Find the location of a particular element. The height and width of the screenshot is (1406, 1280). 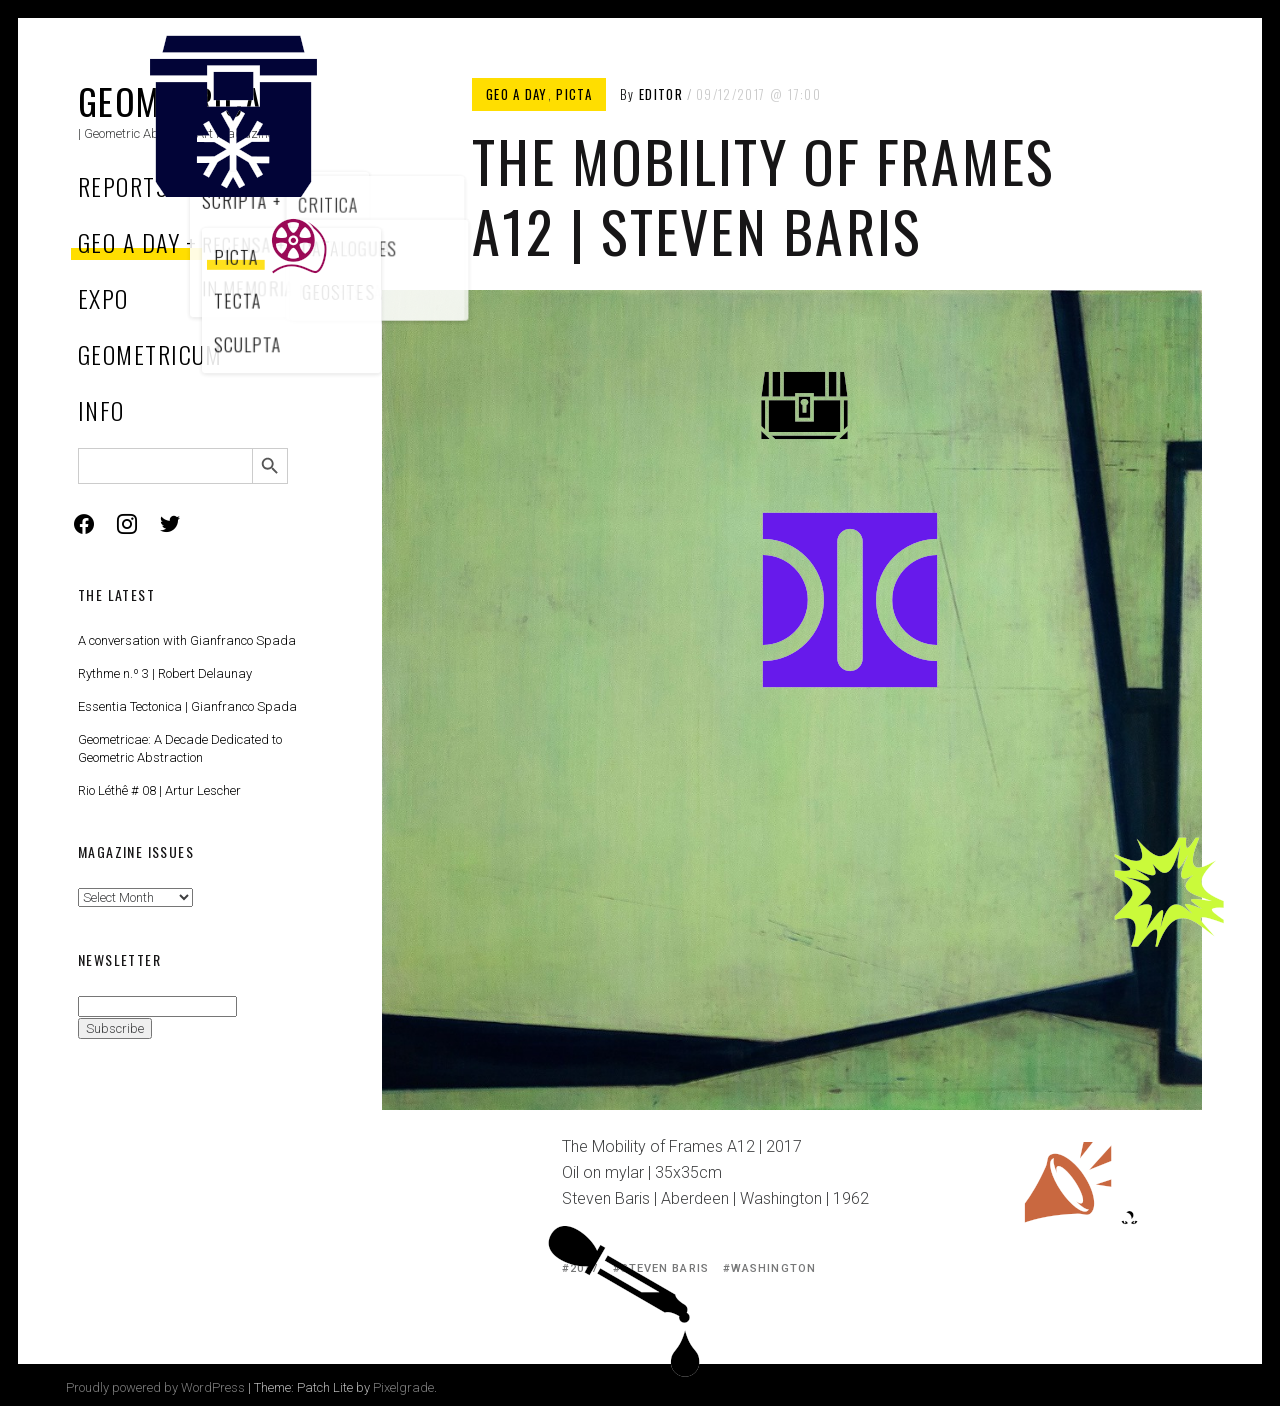

toggle night vision mode is located at coordinates (1129, 1218).